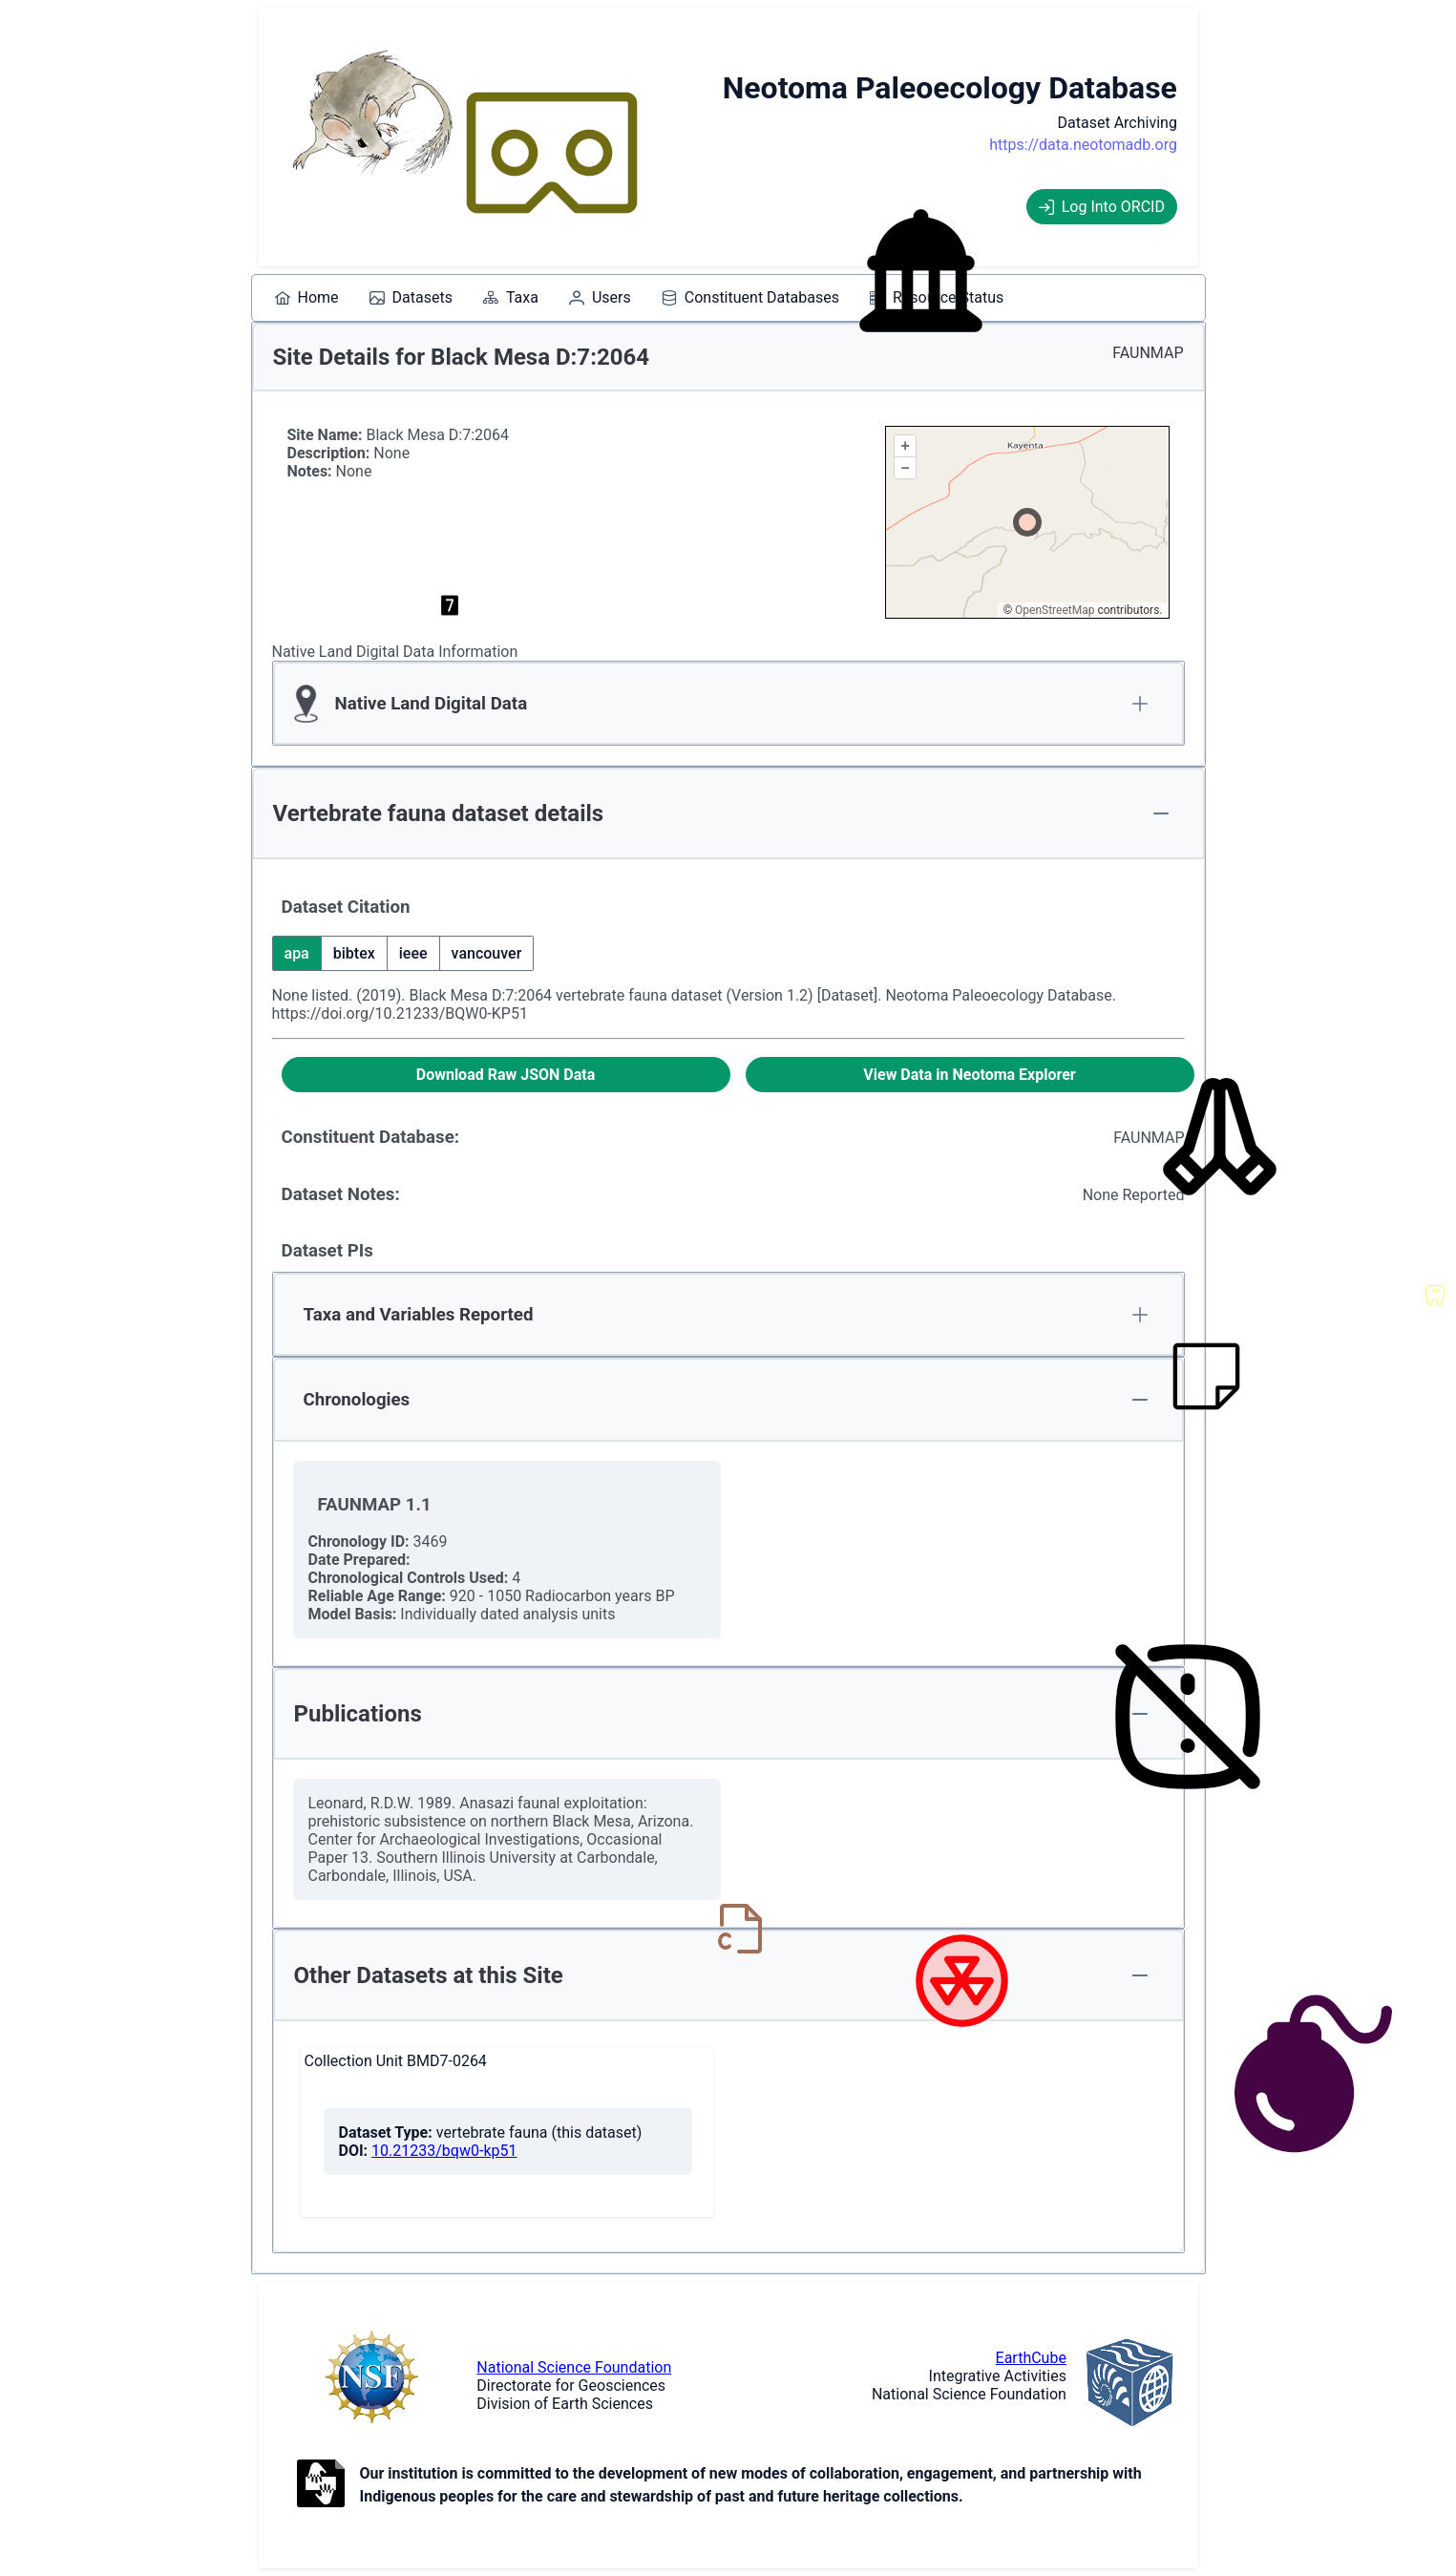  I want to click on fallout shelter location indicator, so click(961, 1980).